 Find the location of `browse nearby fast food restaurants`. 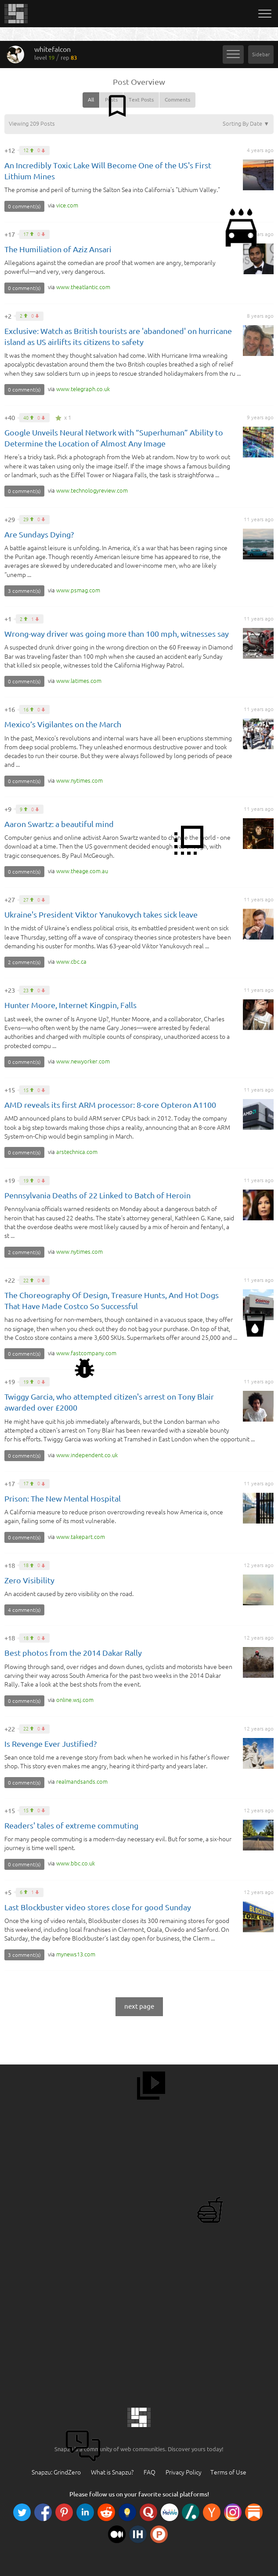

browse nearby fast food restaurants is located at coordinates (210, 2210).